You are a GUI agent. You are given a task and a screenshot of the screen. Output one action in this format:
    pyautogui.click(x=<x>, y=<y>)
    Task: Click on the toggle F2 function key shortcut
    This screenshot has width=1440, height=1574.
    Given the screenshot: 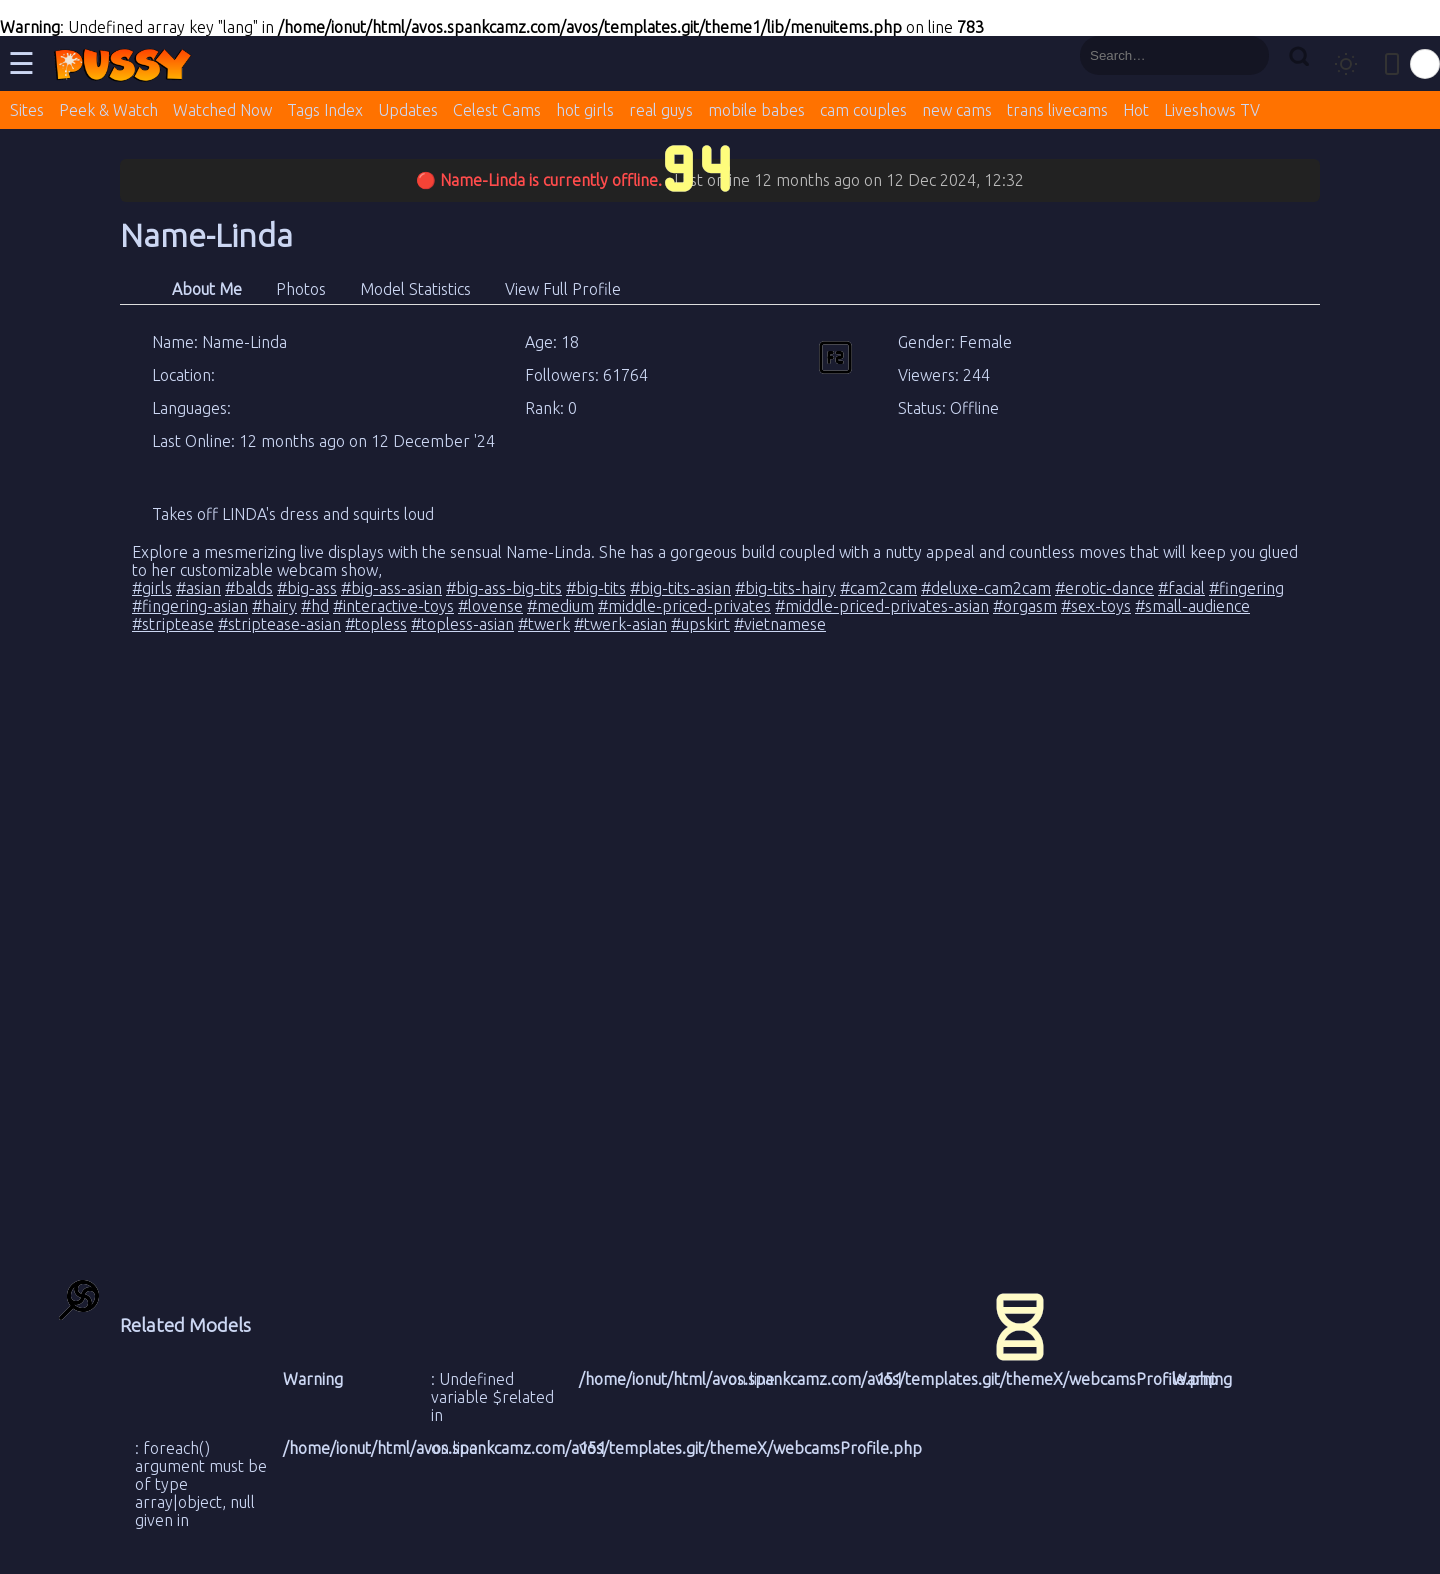 What is the action you would take?
    pyautogui.click(x=835, y=357)
    